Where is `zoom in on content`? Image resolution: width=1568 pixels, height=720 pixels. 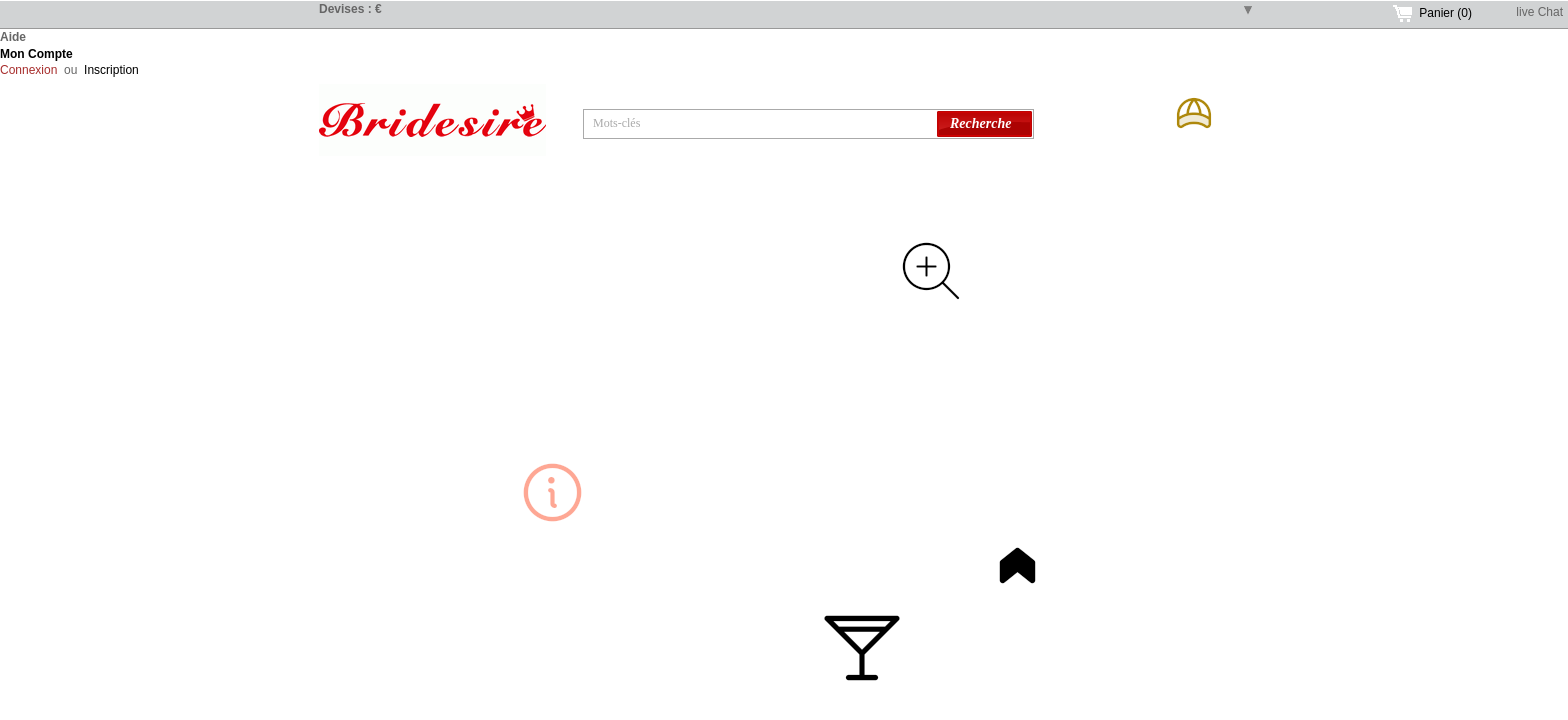
zoom in on content is located at coordinates (931, 271).